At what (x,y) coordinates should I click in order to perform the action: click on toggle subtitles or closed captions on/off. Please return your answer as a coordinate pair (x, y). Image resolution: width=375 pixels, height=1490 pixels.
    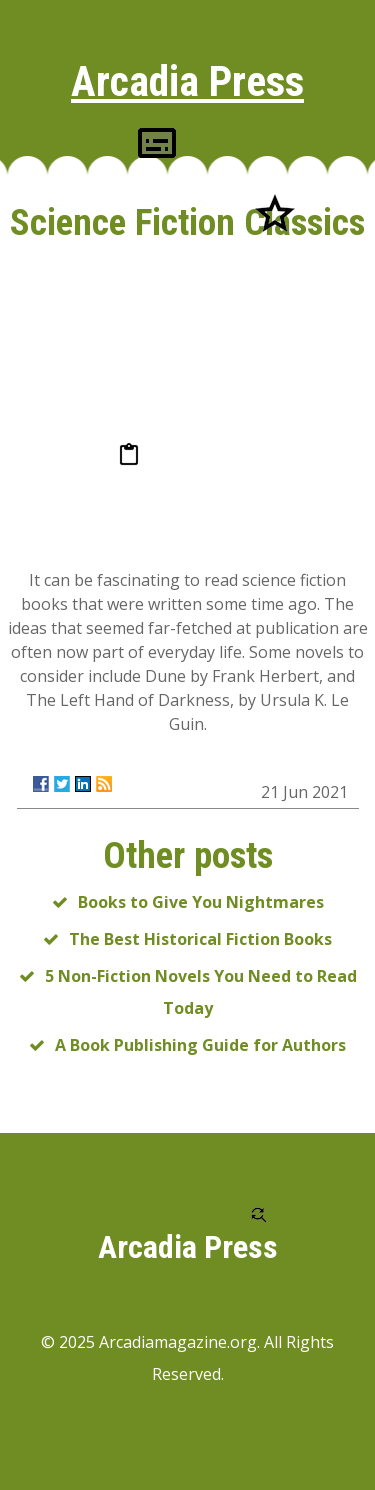
    Looking at the image, I should click on (157, 143).